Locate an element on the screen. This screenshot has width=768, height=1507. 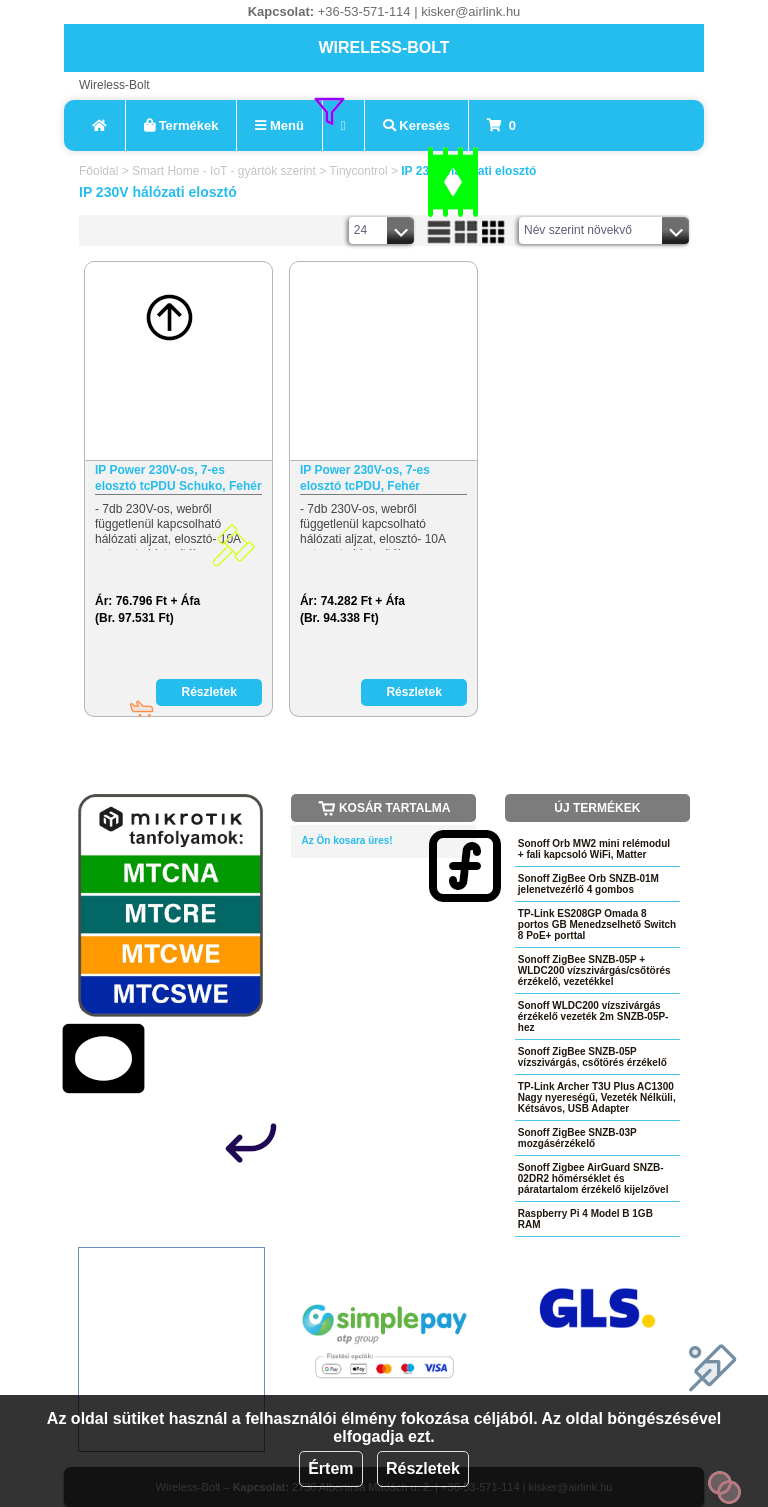
access cricket sports content or scores is located at coordinates (710, 1367).